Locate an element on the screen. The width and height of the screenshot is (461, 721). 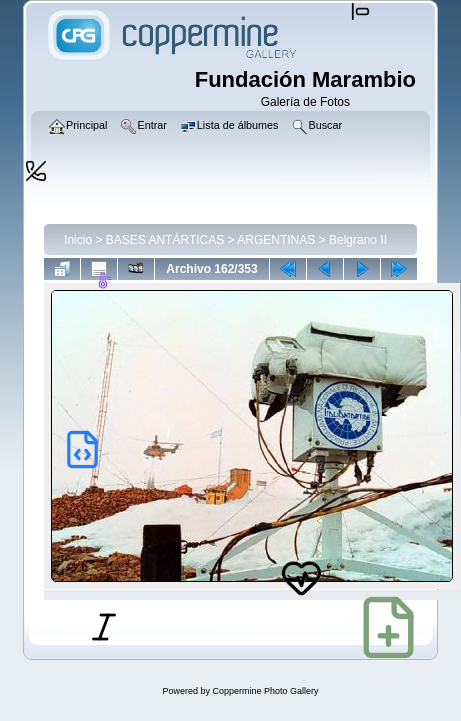
mute or disable phone calls is located at coordinates (36, 171).